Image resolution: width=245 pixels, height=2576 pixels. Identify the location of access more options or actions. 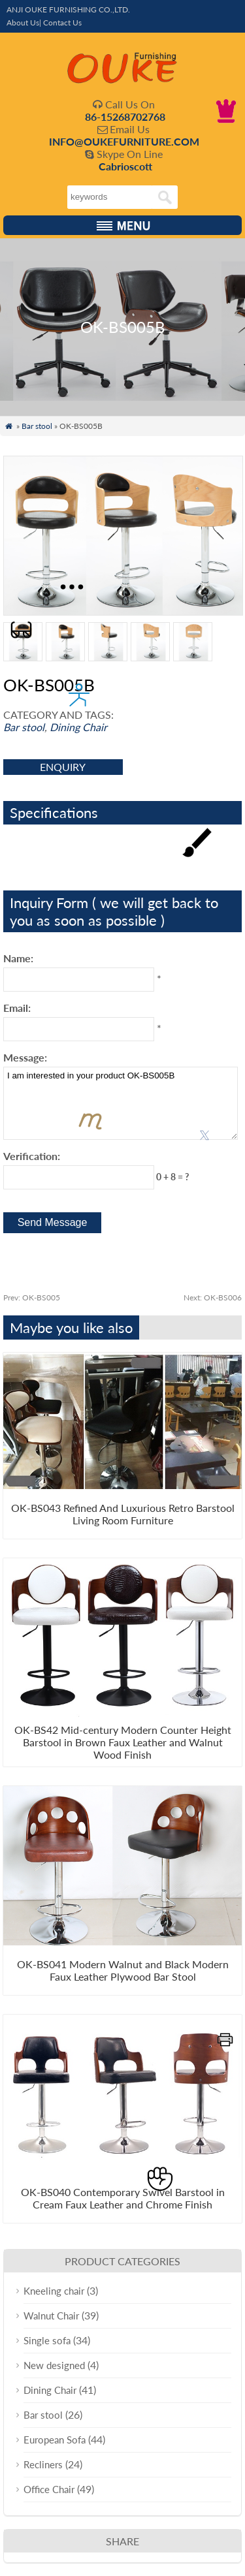
(72, 587).